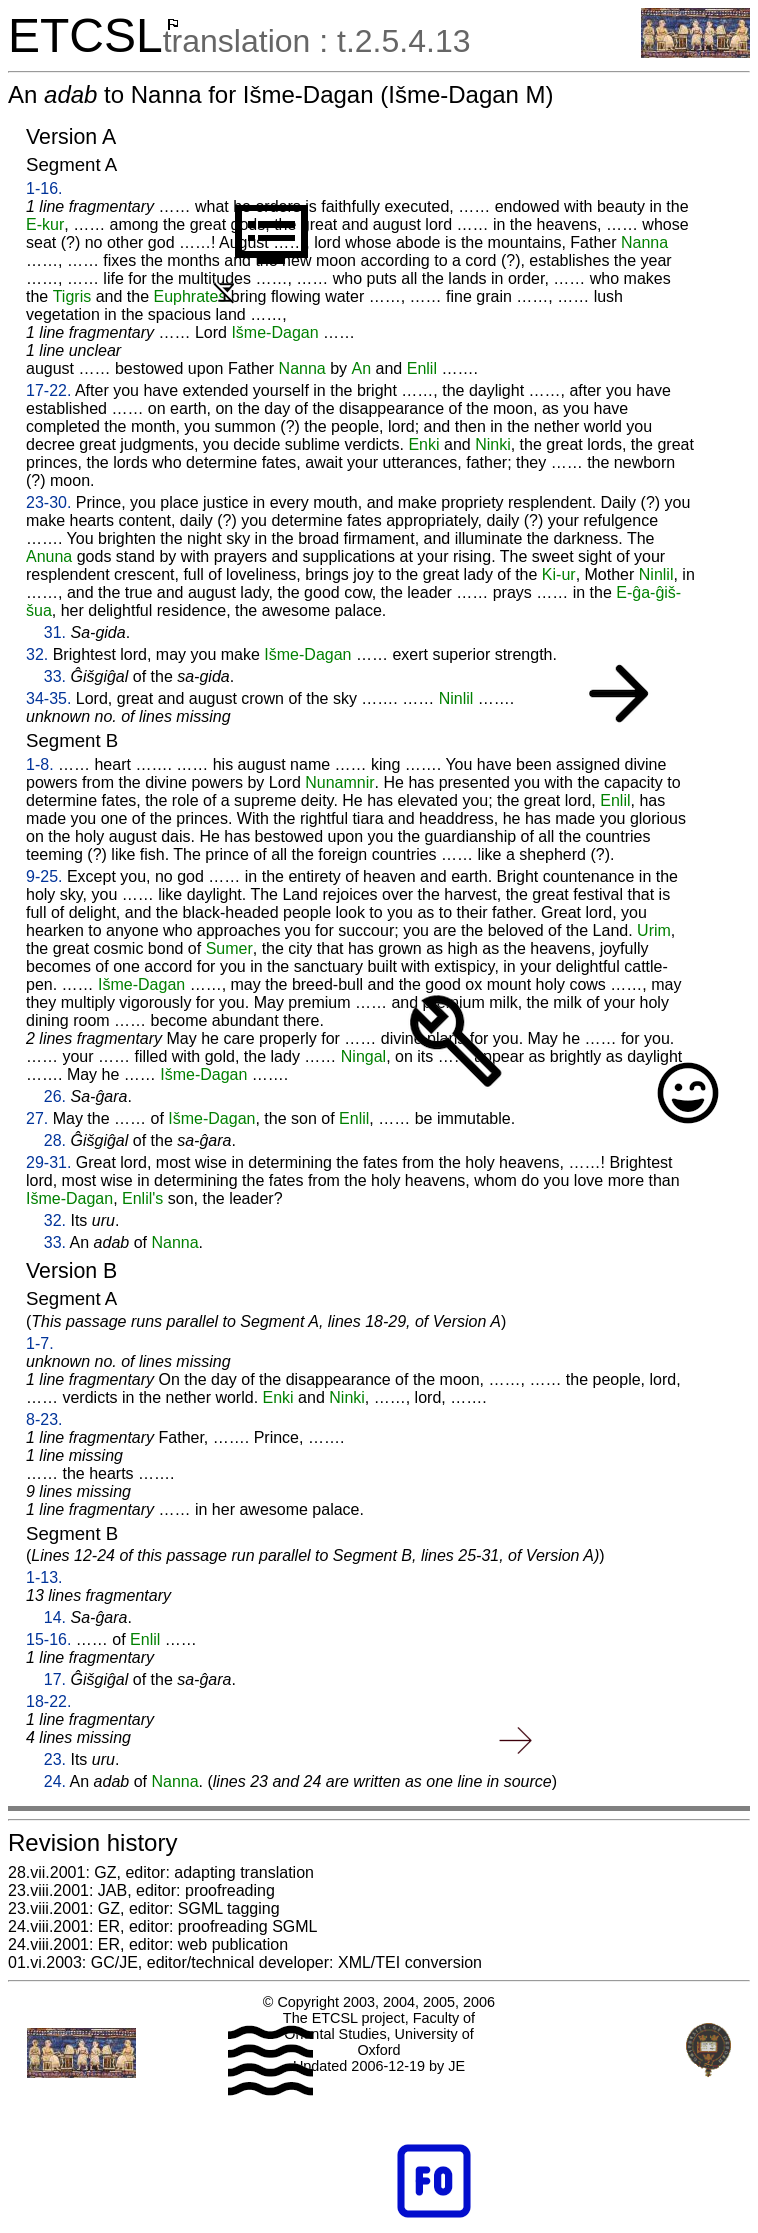 This screenshot has height=2233, width=758. What do you see at coordinates (271, 234) in the screenshot?
I see `access DVR or recorded content` at bounding box center [271, 234].